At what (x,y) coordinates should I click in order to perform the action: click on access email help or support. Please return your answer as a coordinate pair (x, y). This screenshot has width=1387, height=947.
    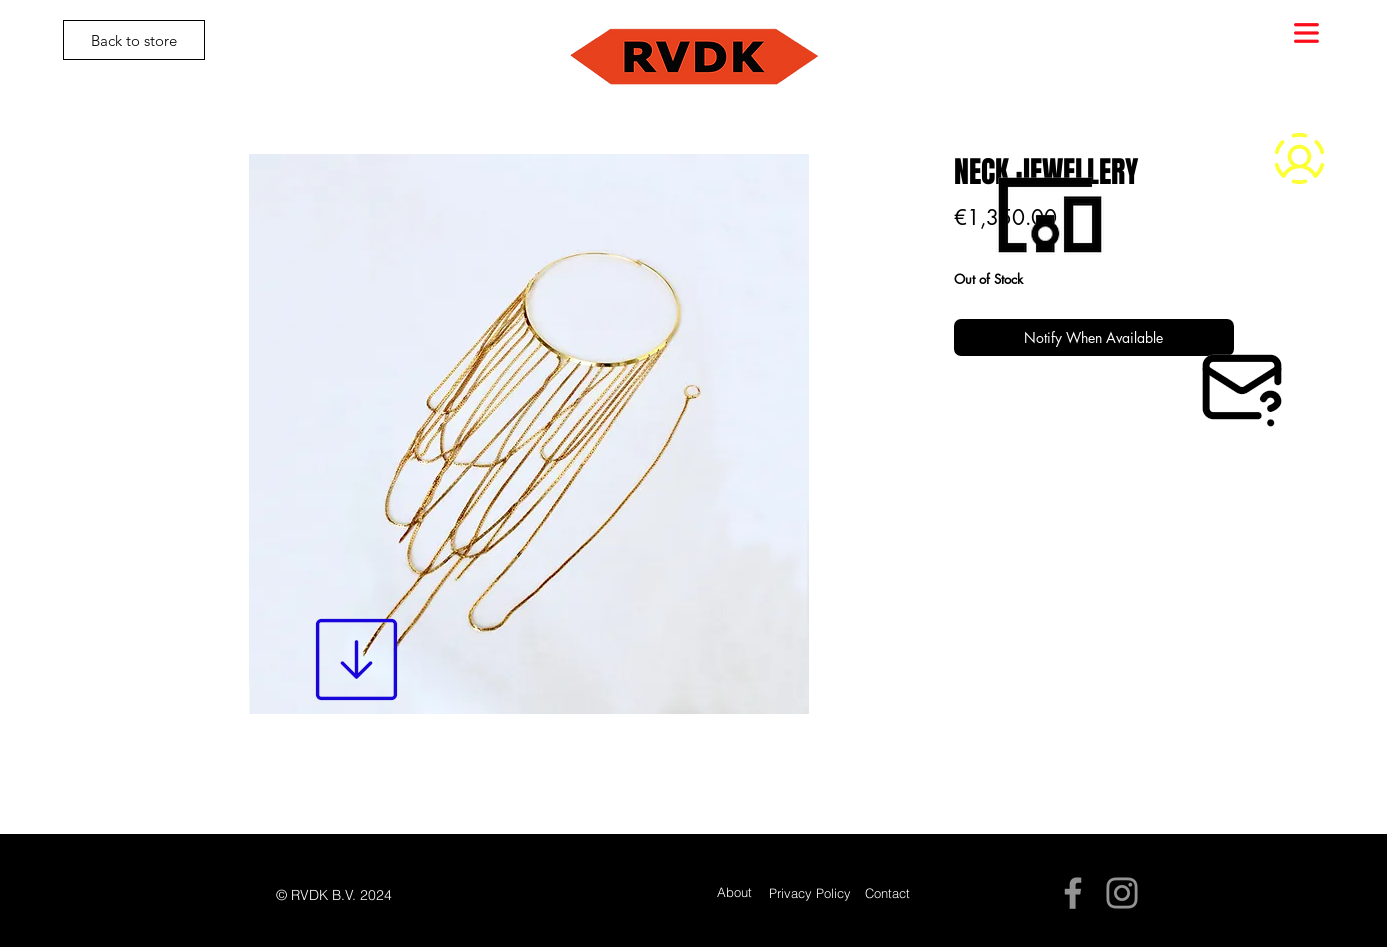
    Looking at the image, I should click on (1242, 387).